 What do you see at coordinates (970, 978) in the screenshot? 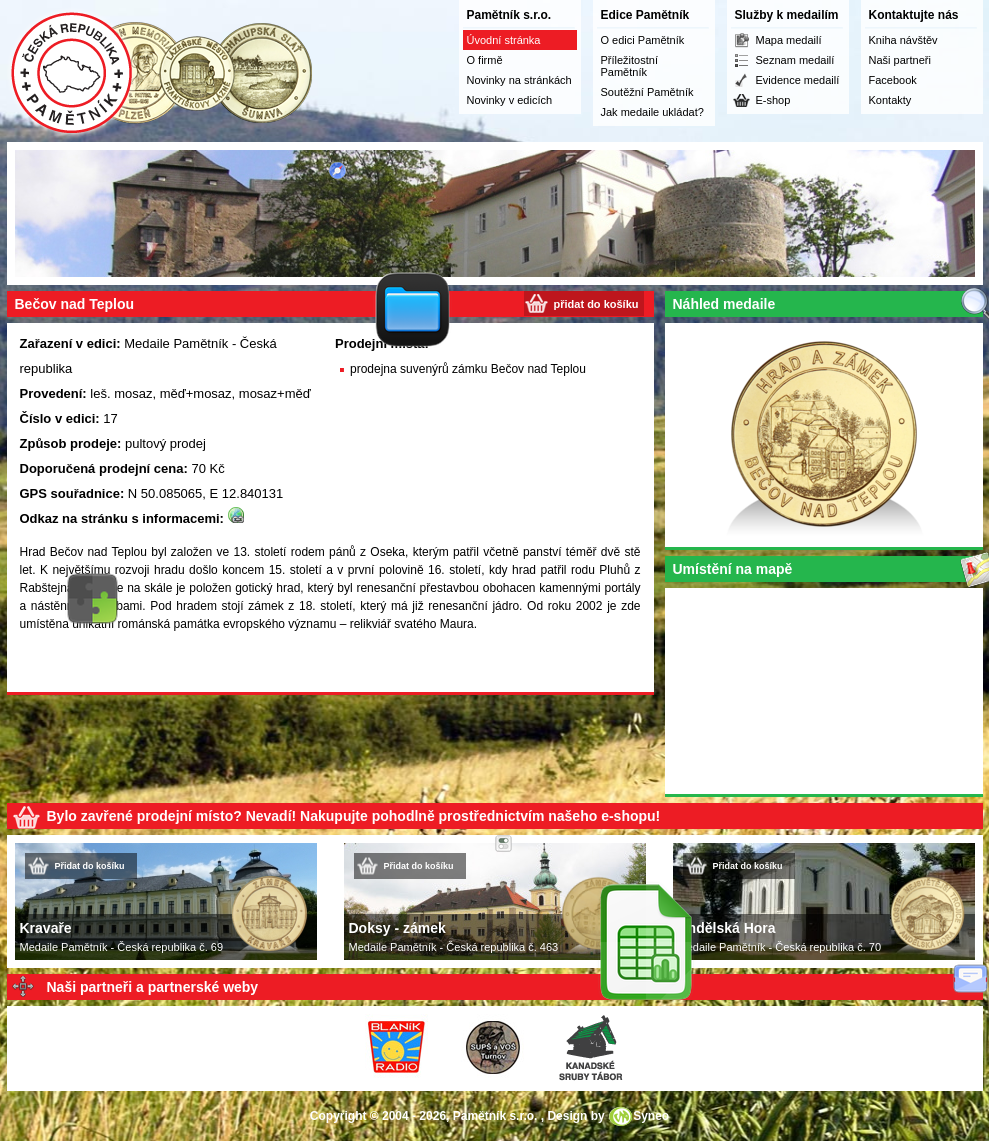
I see `open the mail application` at bounding box center [970, 978].